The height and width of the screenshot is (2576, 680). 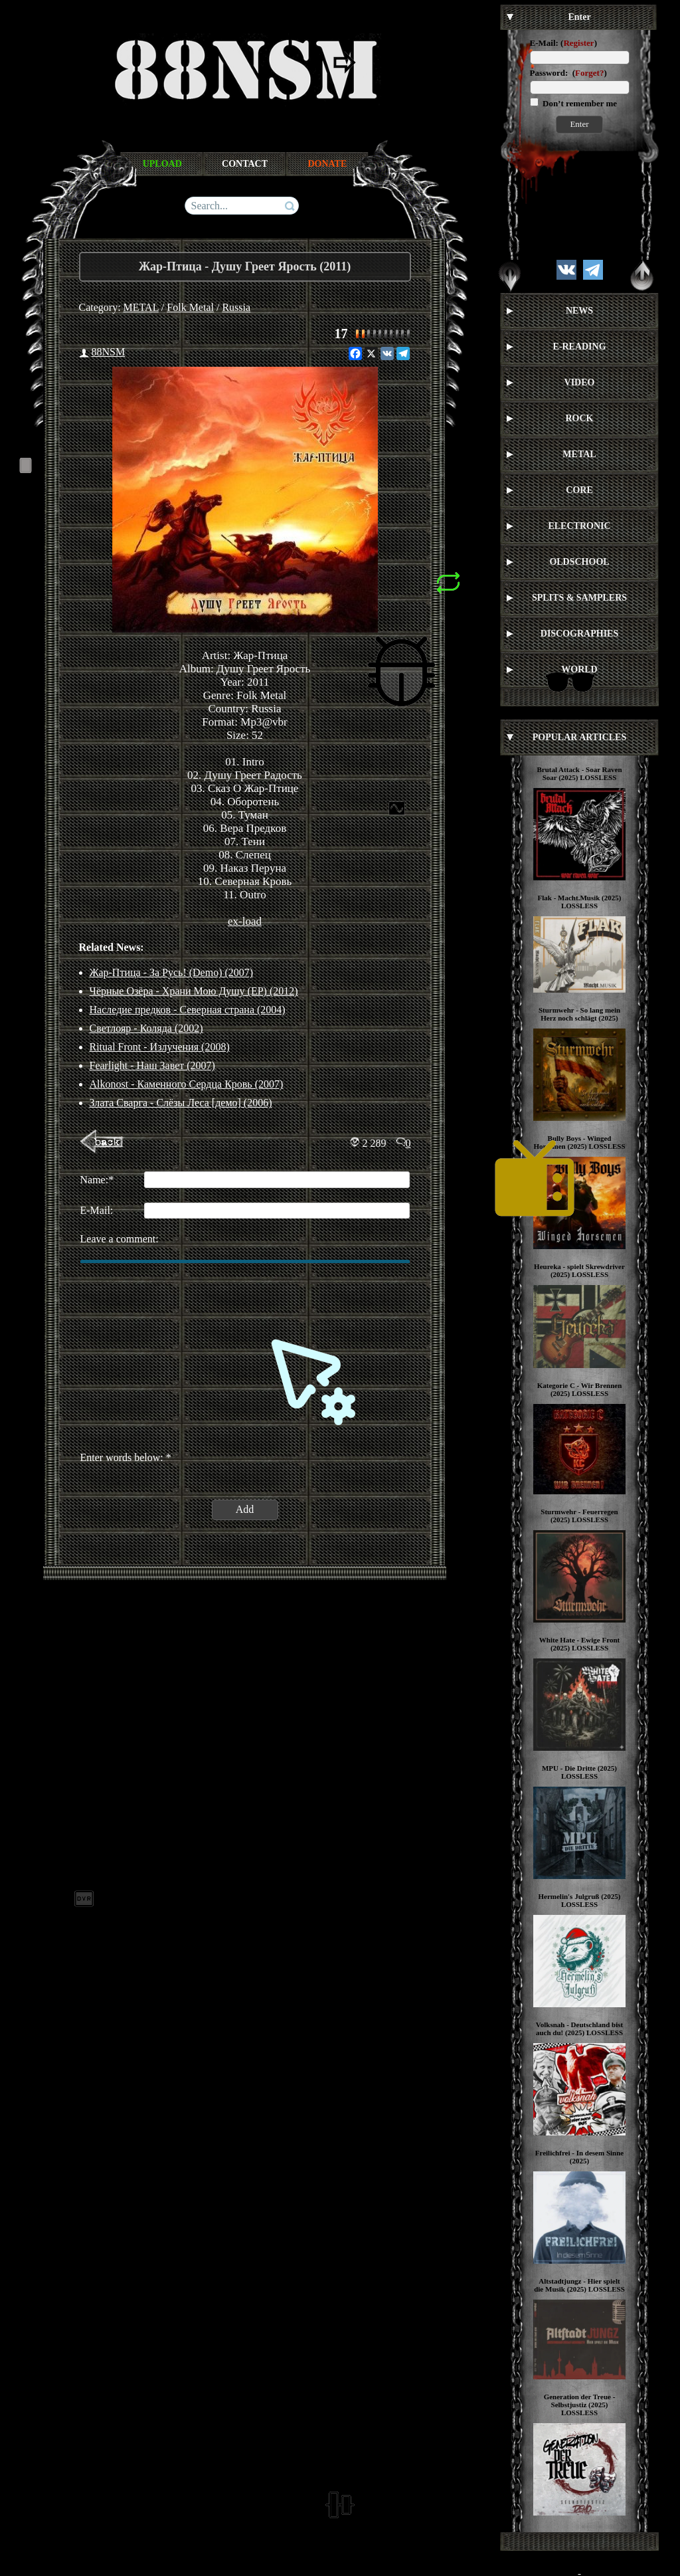 I want to click on align selected objects to vertical center, so click(x=340, y=2505).